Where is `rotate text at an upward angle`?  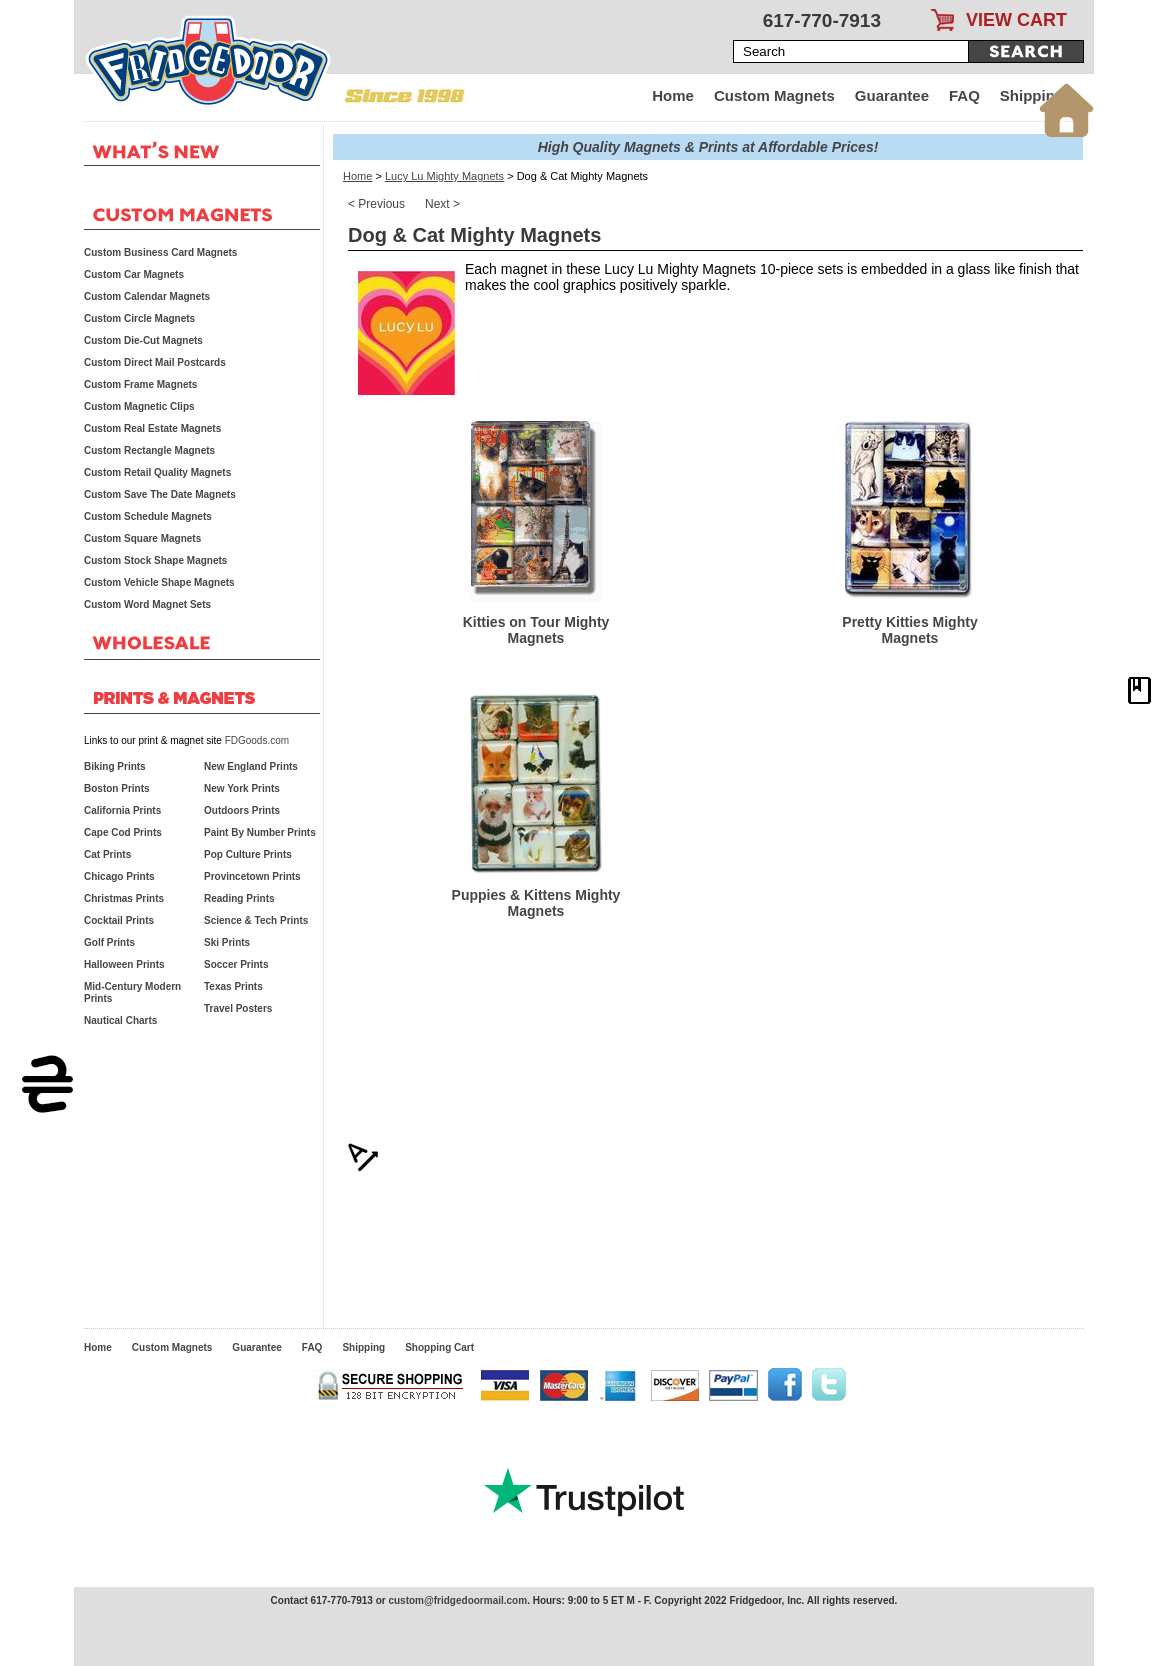 rotate text at an upward angle is located at coordinates (362, 1156).